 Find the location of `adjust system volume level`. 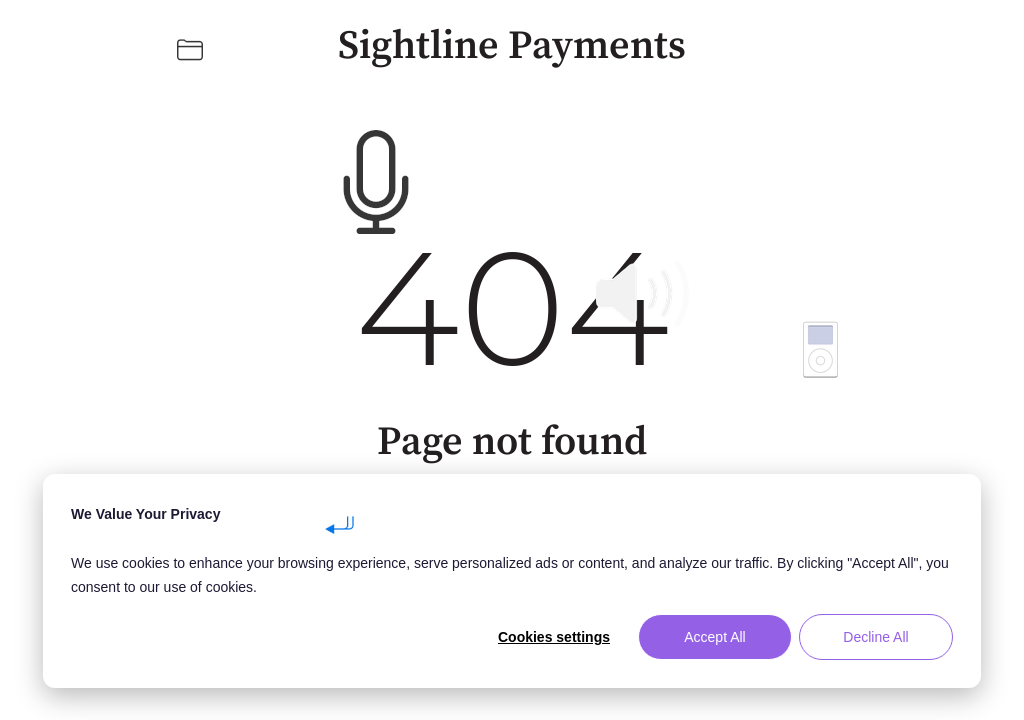

adjust system volume level is located at coordinates (642, 293).